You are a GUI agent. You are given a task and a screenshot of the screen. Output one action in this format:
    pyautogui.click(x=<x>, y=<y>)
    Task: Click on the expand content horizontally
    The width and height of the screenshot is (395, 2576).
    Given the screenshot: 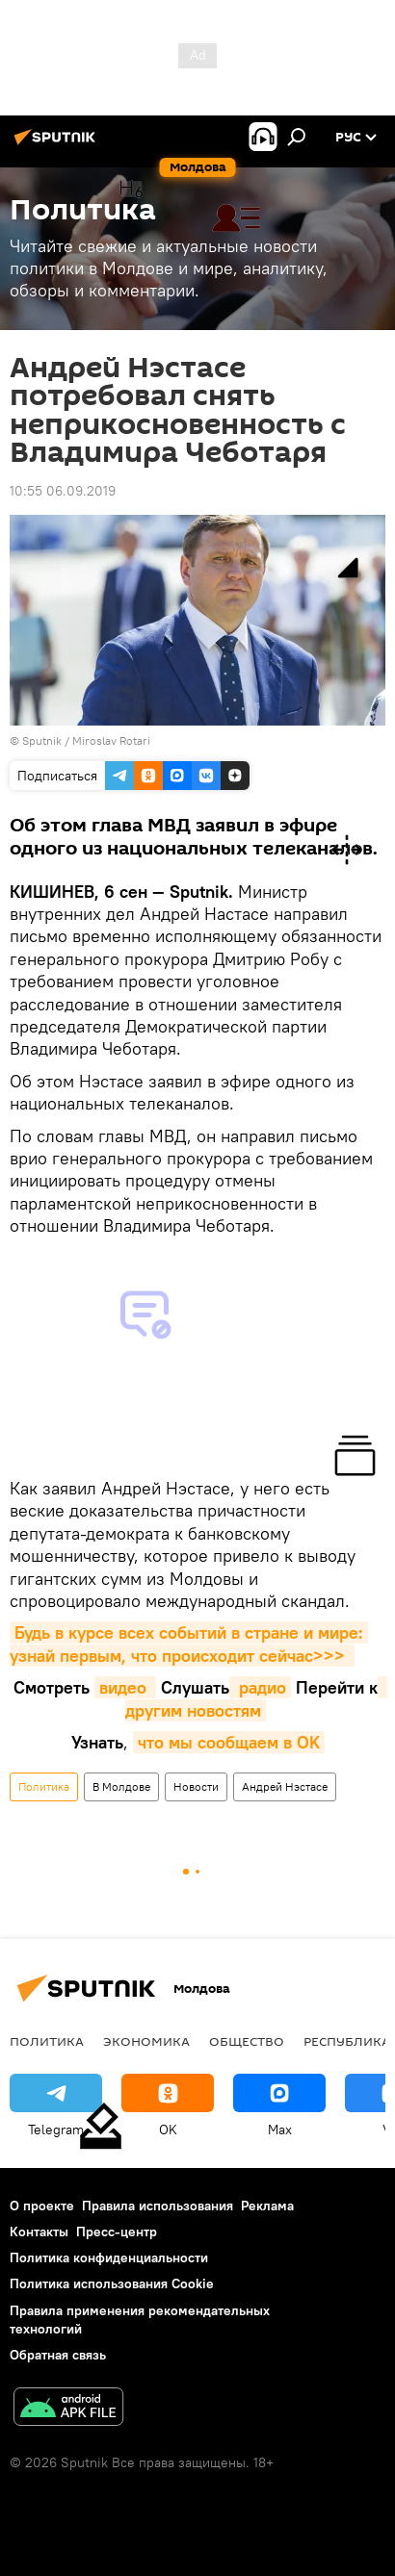 What is the action you would take?
    pyautogui.click(x=347, y=850)
    